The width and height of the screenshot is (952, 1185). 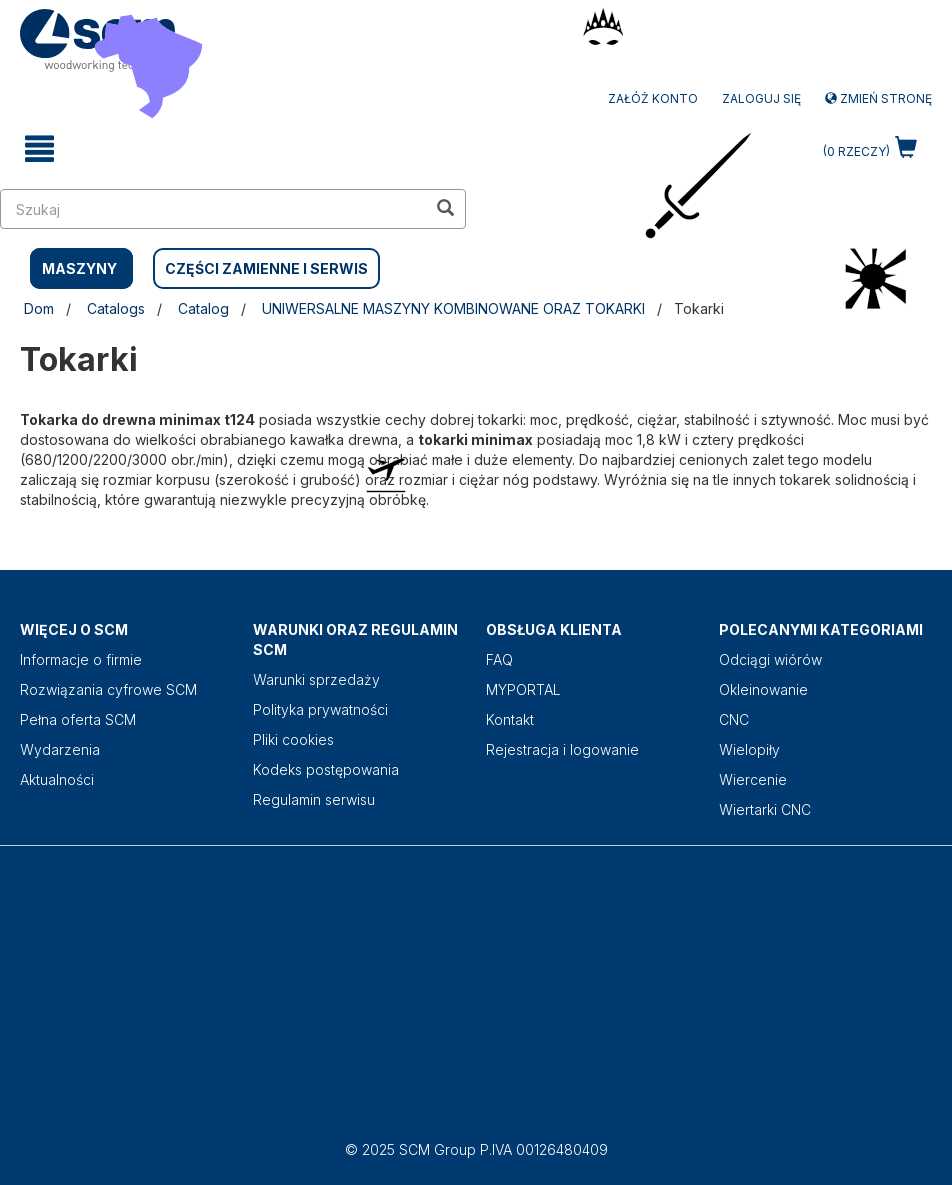 What do you see at coordinates (698, 185) in the screenshot?
I see `equip a stiletto or dagger weapon` at bounding box center [698, 185].